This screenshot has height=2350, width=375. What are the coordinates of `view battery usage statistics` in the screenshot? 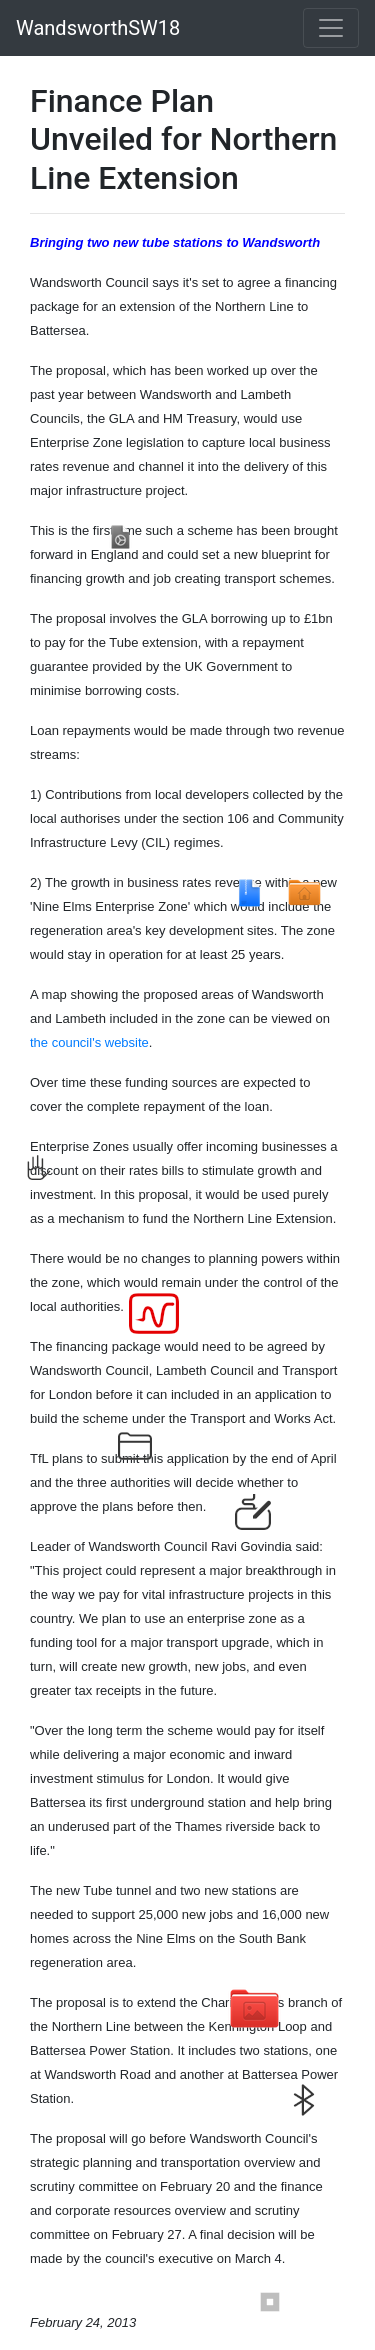 It's located at (154, 1312).